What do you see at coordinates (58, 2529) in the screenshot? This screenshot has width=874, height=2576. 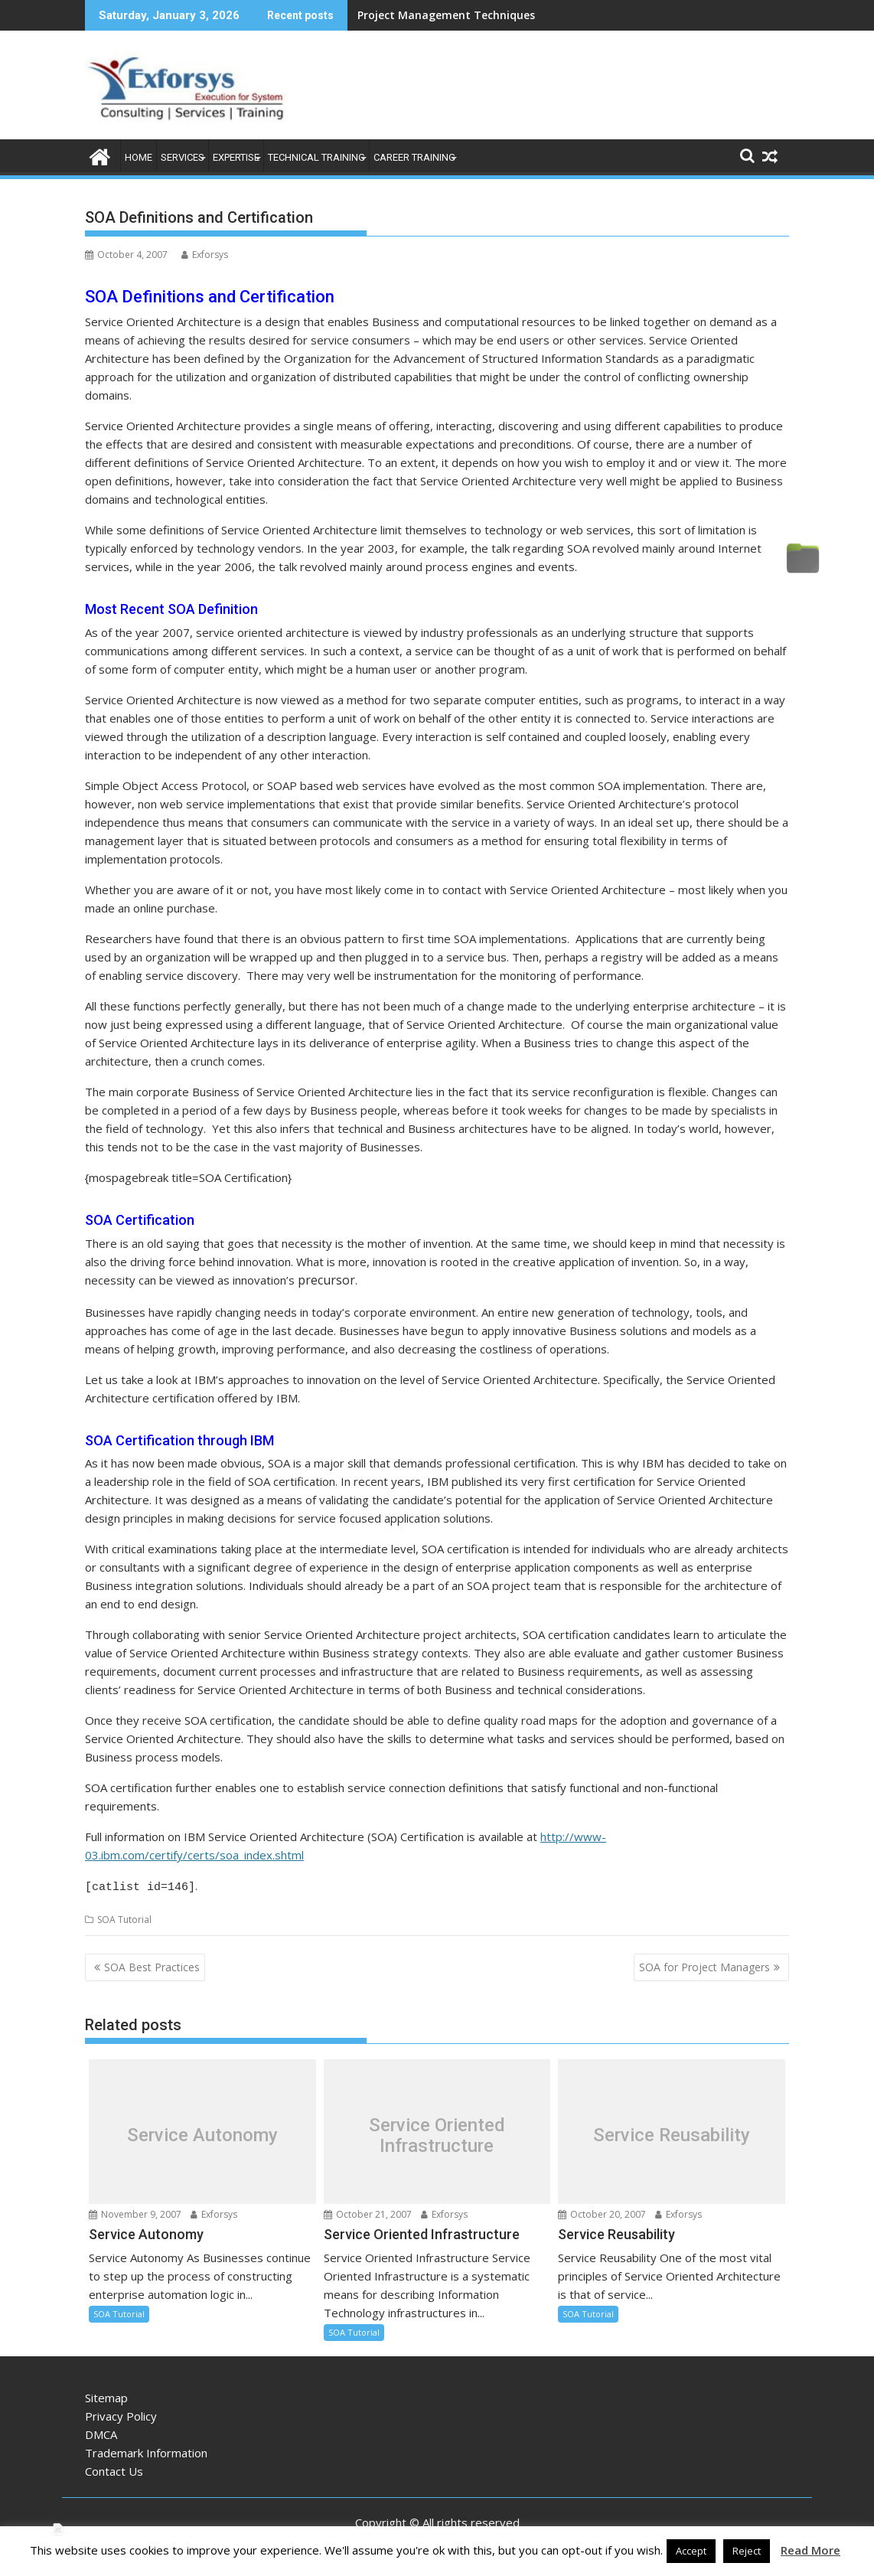 I see `credits or attribution text file` at bounding box center [58, 2529].